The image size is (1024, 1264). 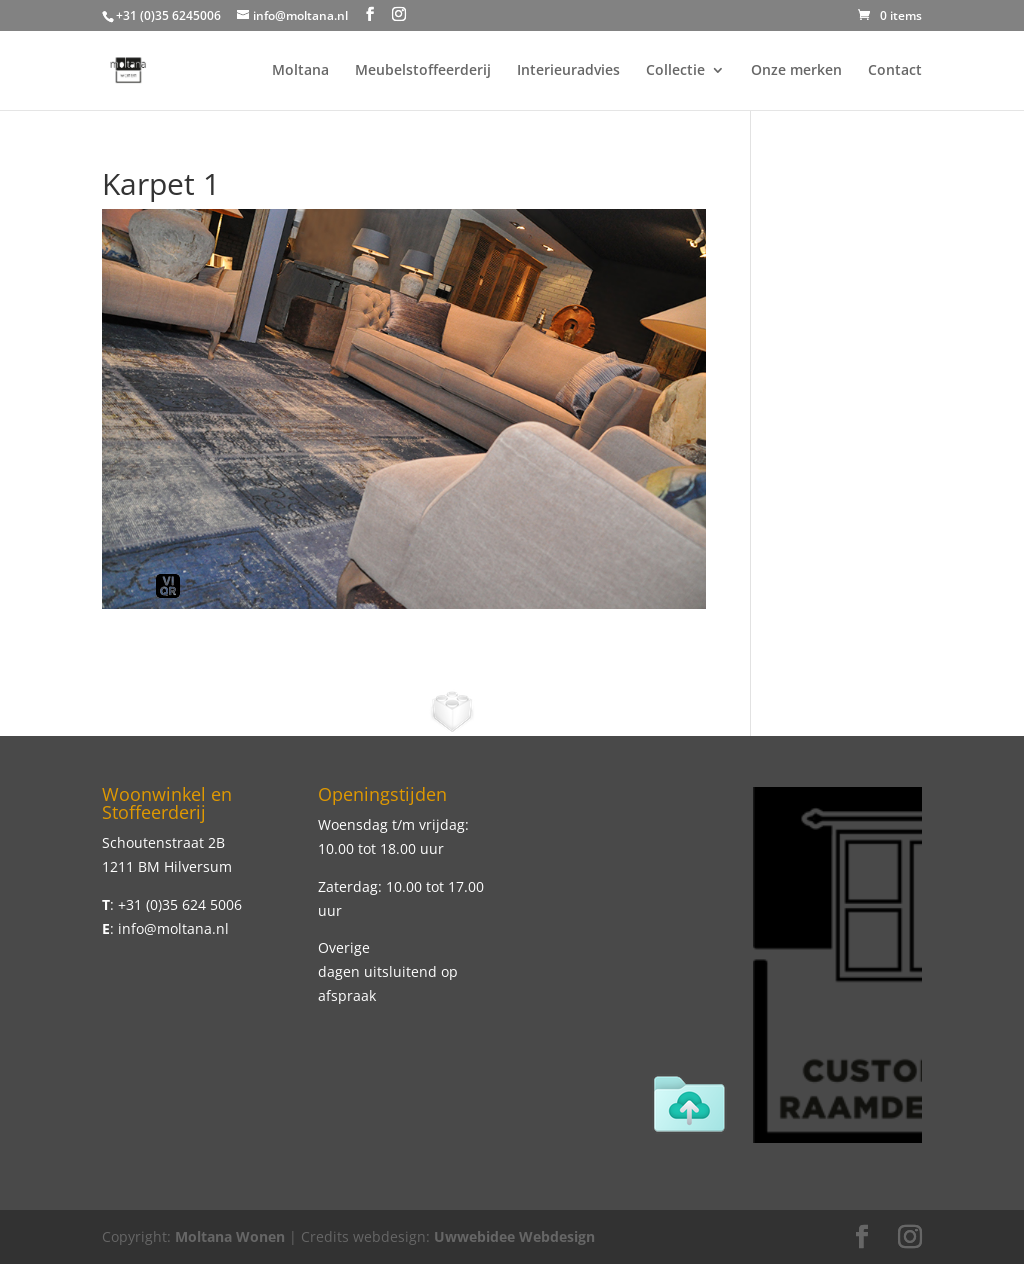 I want to click on switch to Vietnamese VIQR input method, so click(x=168, y=586).